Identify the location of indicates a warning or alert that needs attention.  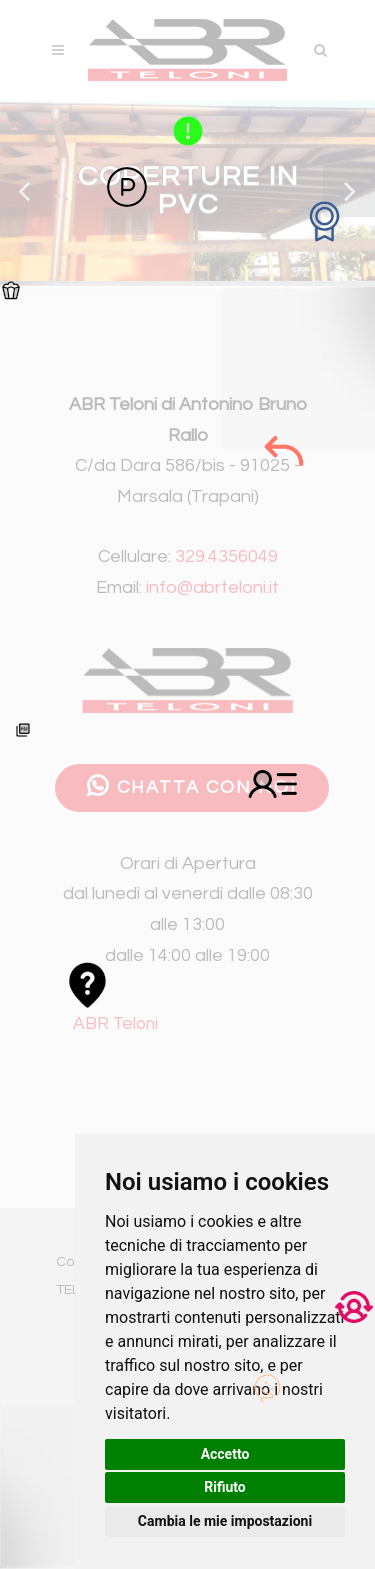
(188, 131).